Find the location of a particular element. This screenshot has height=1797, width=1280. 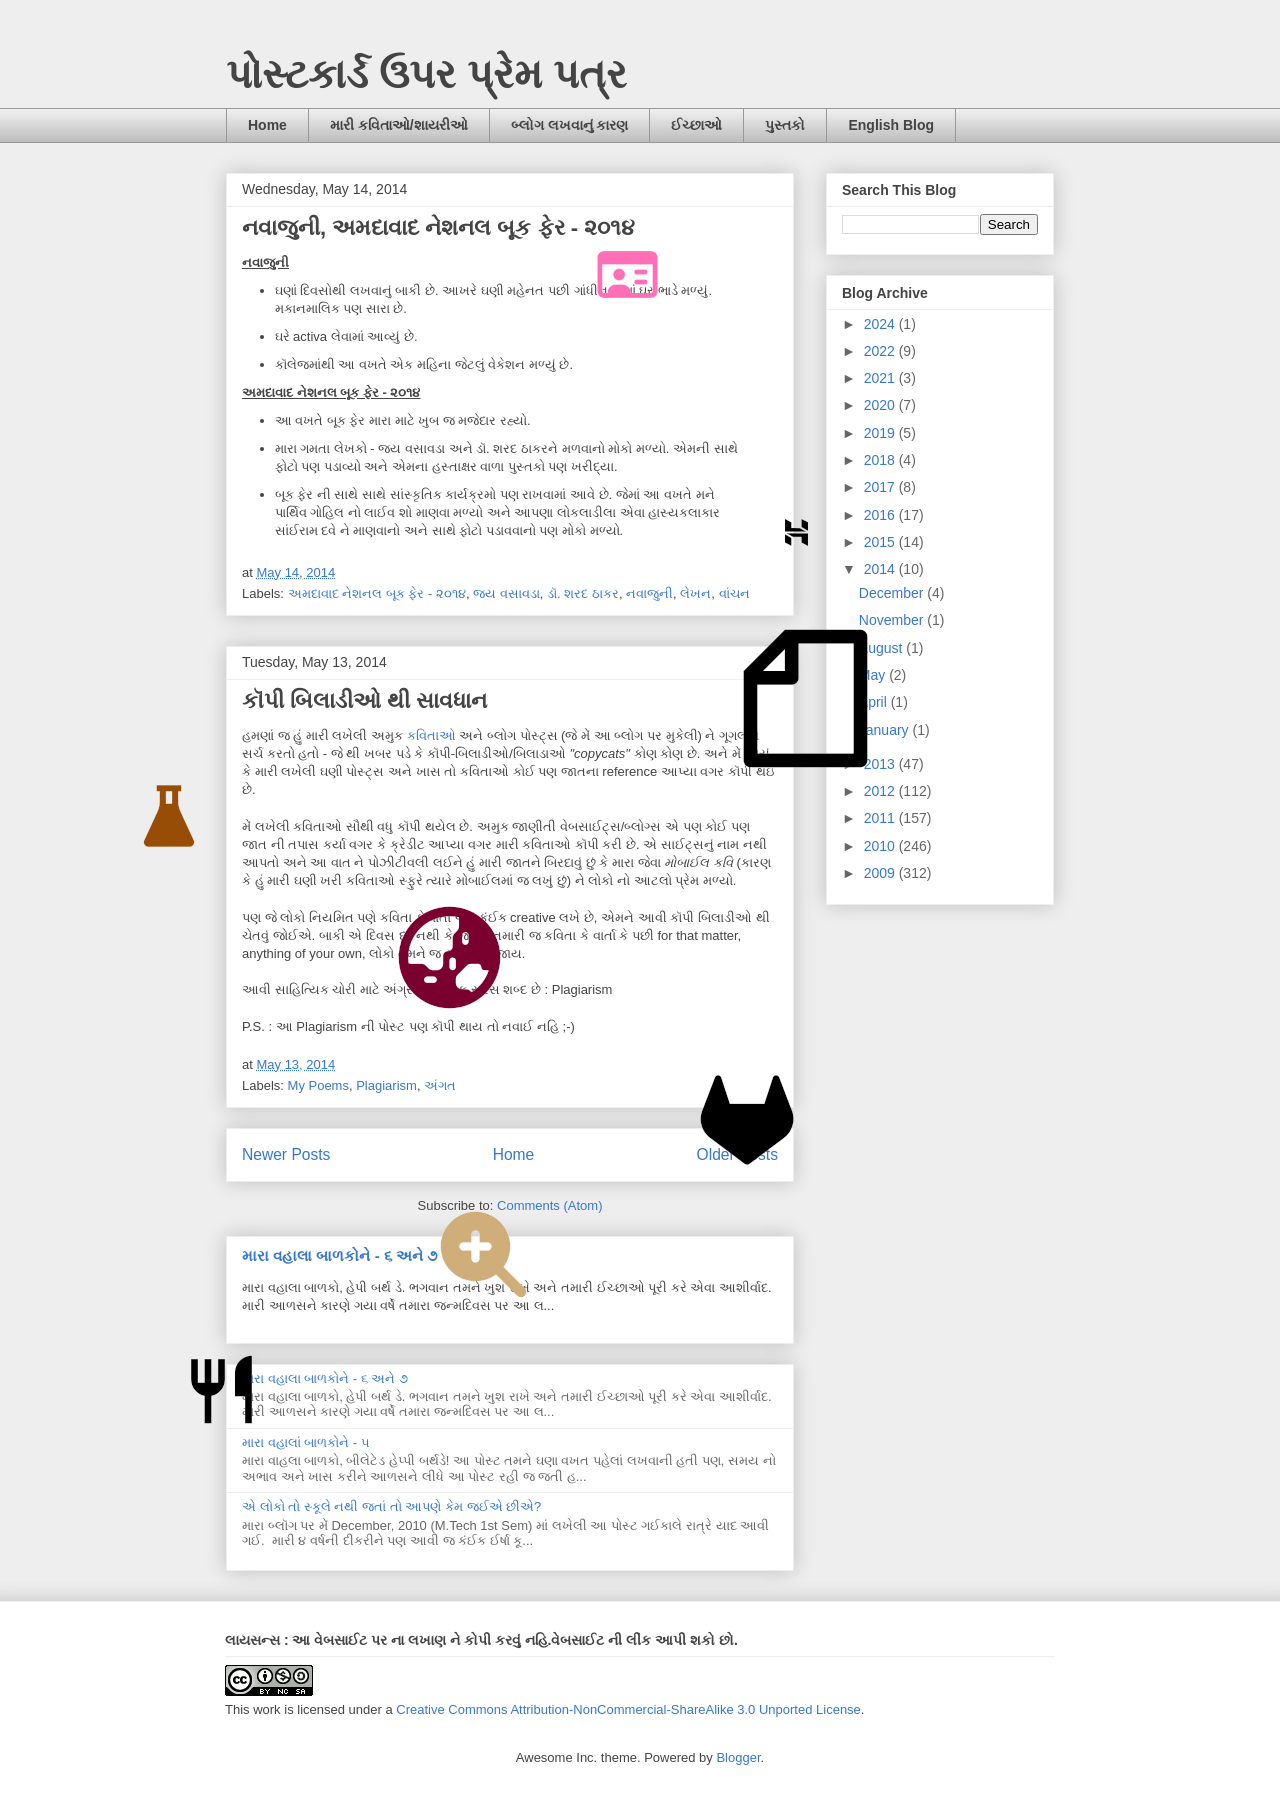

Hostinger web hosting service logo is located at coordinates (796, 532).